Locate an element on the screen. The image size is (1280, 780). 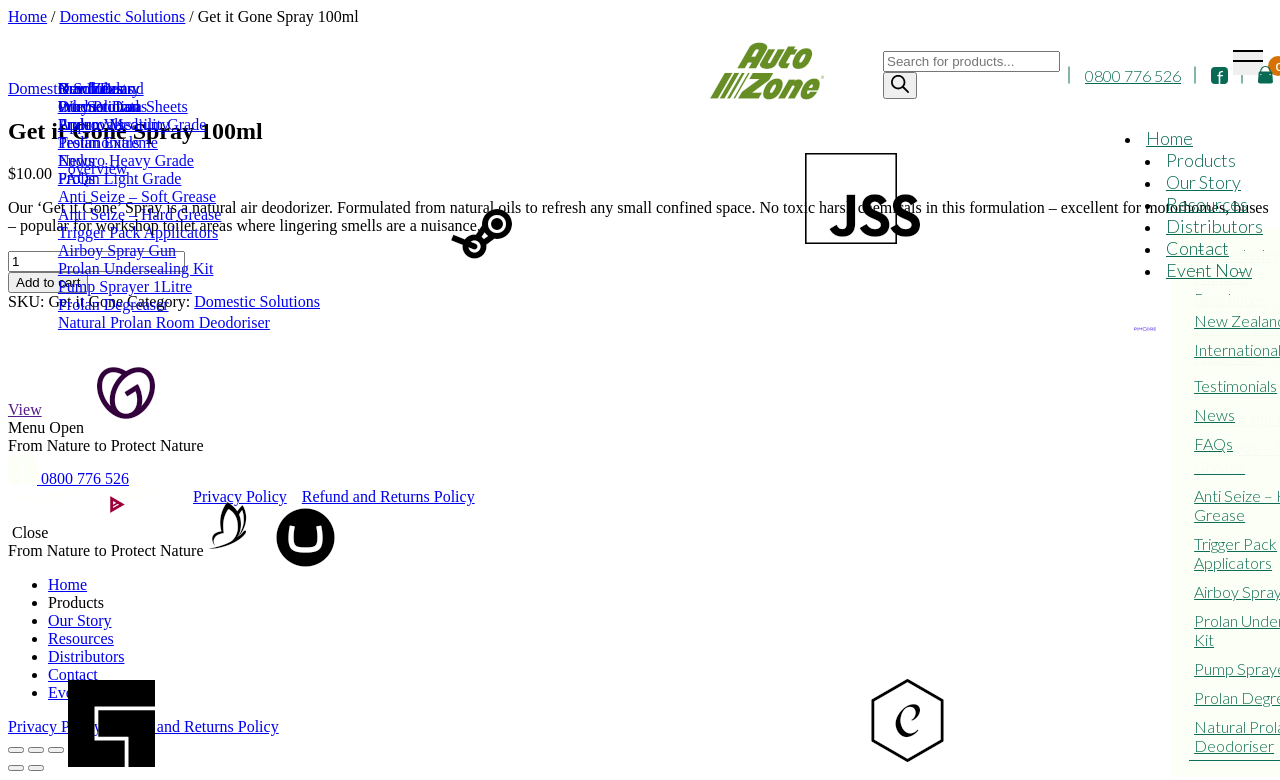
visit GoDaddy website or services is located at coordinates (126, 393).